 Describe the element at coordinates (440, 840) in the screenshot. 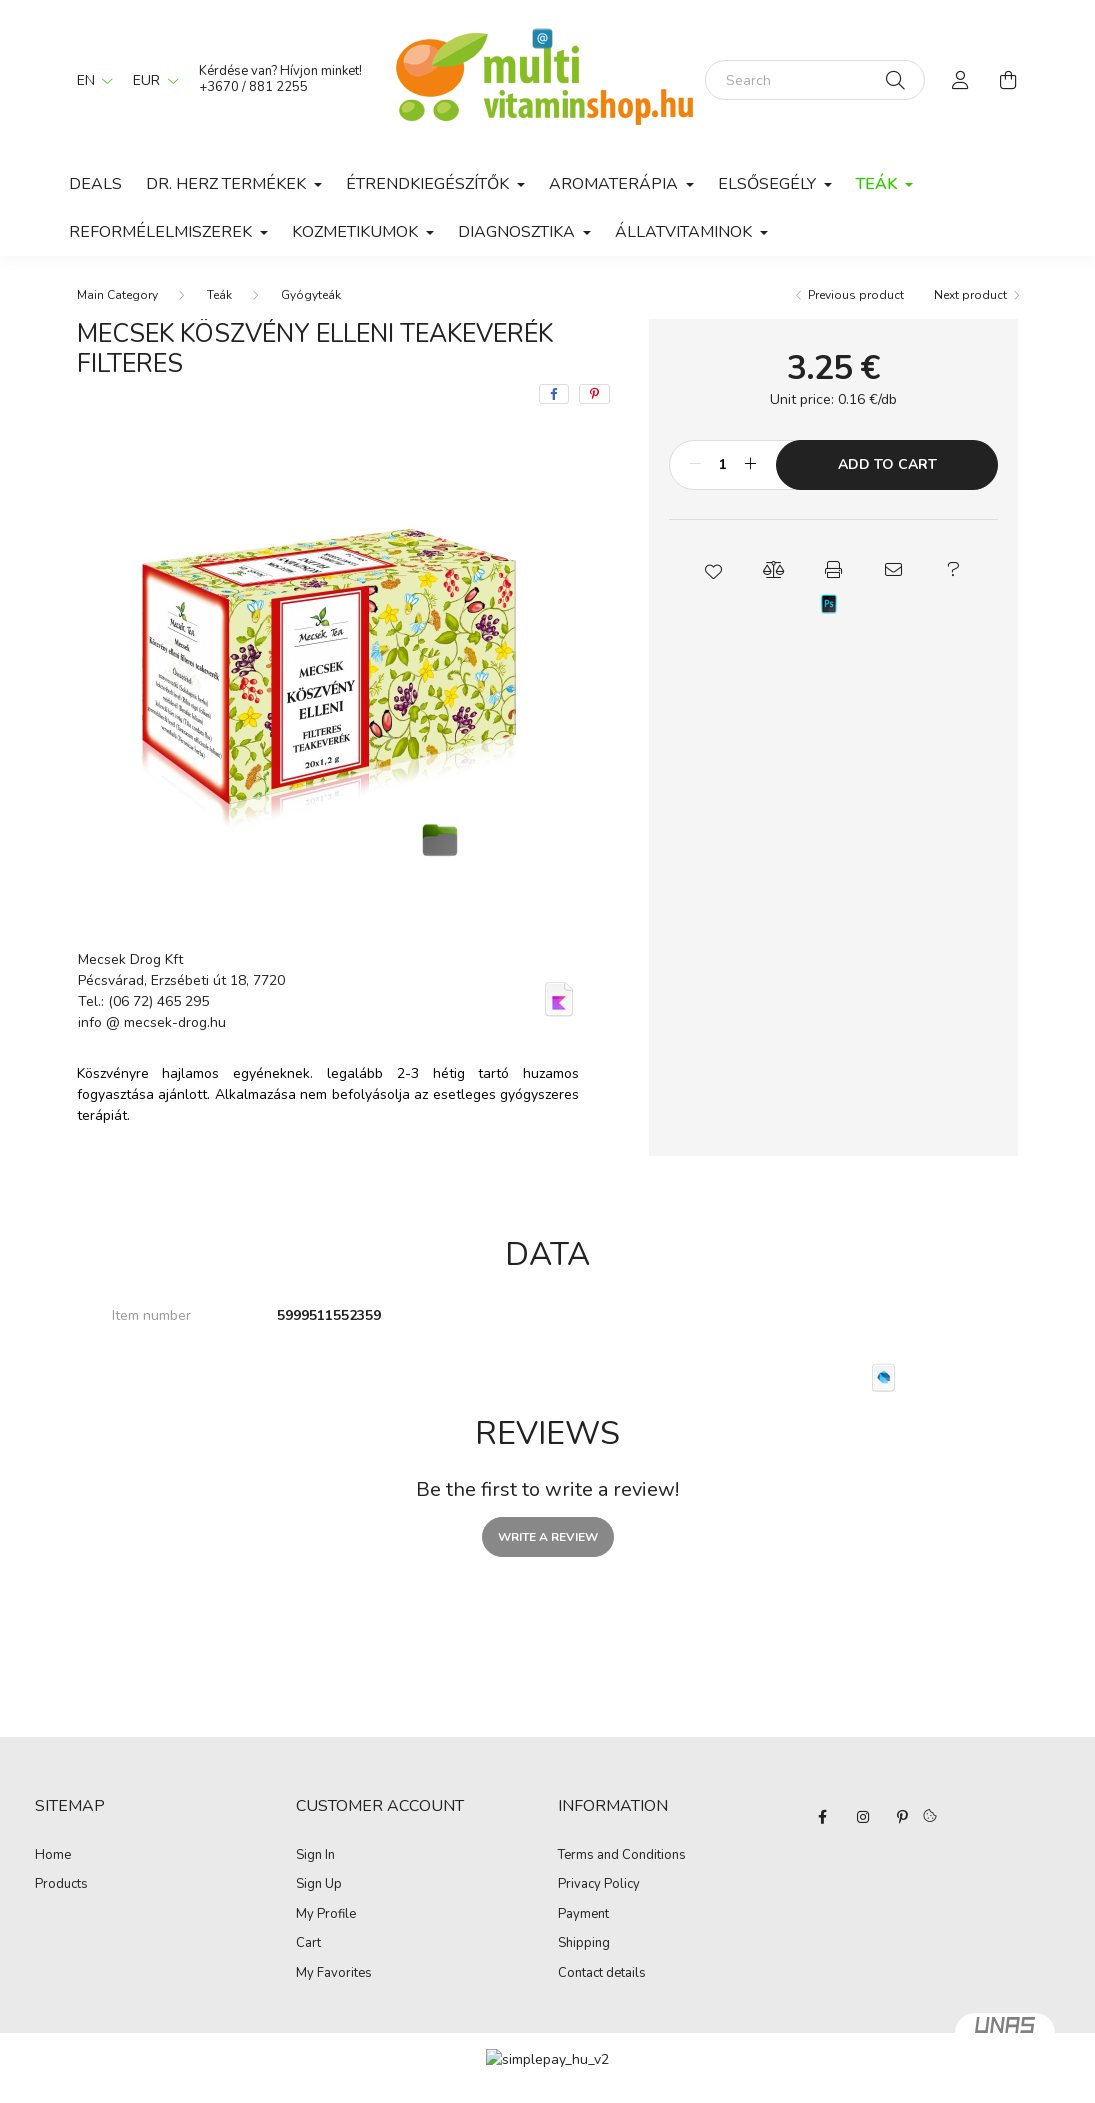

I see `open folder containing files` at that location.